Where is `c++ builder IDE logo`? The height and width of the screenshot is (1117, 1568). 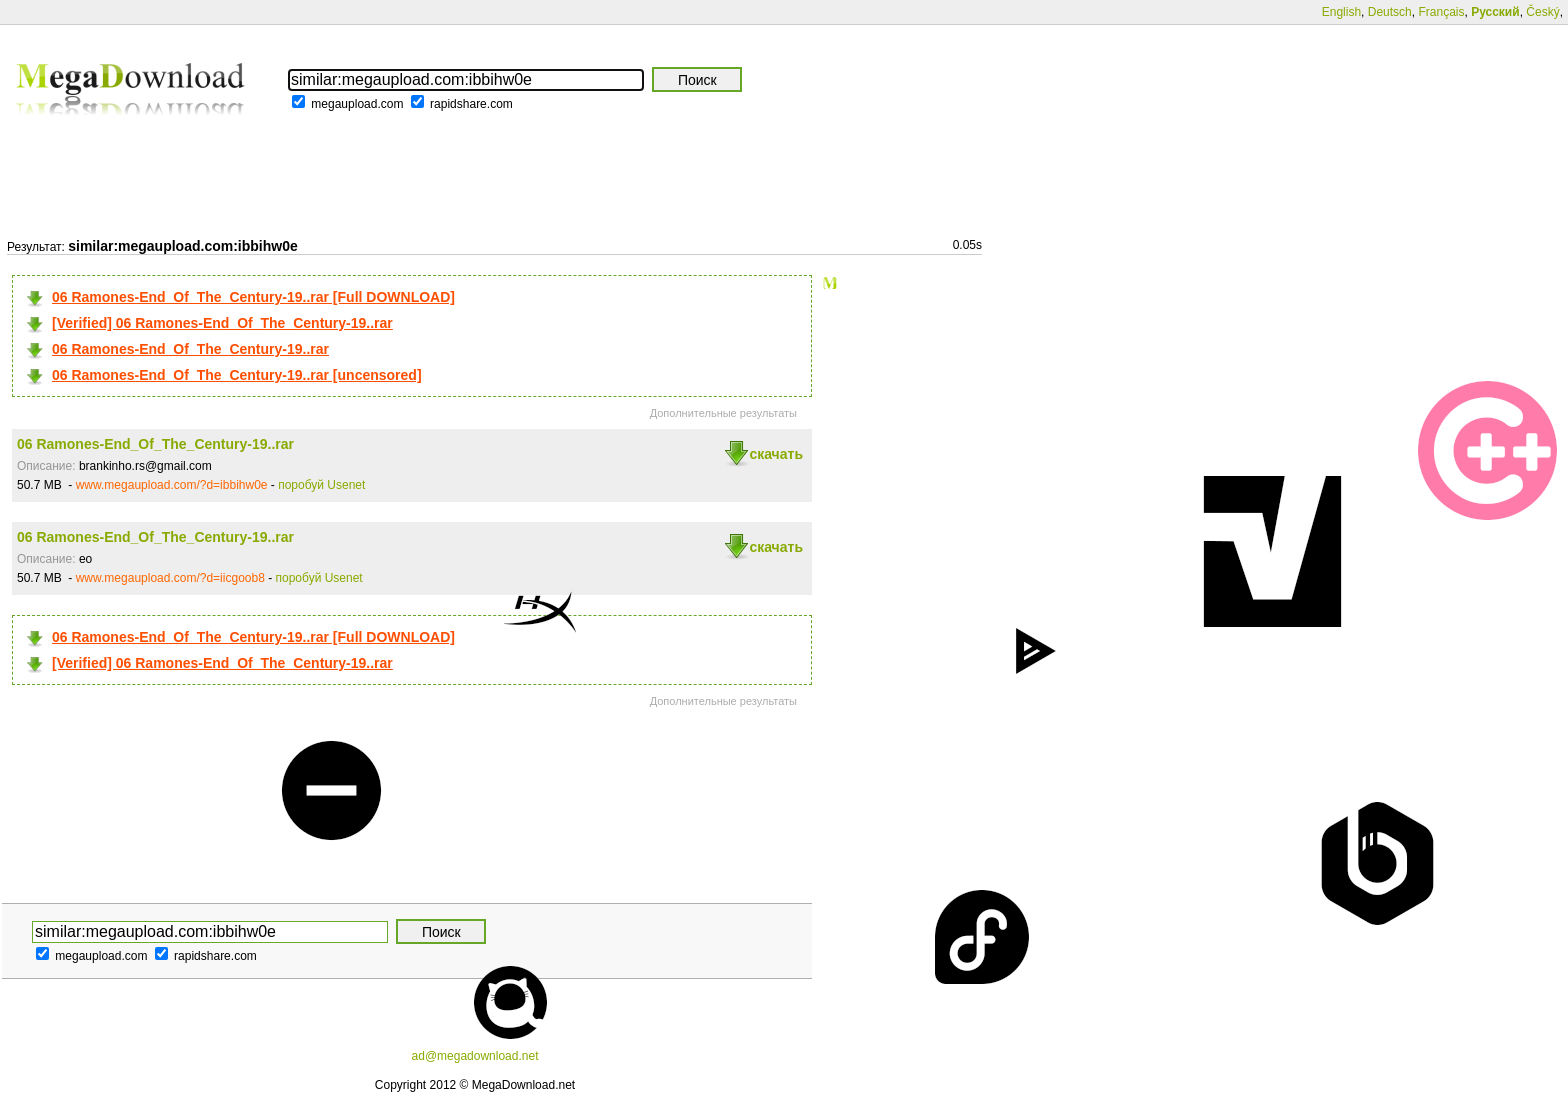
c++ builder IDE logo is located at coordinates (1487, 450).